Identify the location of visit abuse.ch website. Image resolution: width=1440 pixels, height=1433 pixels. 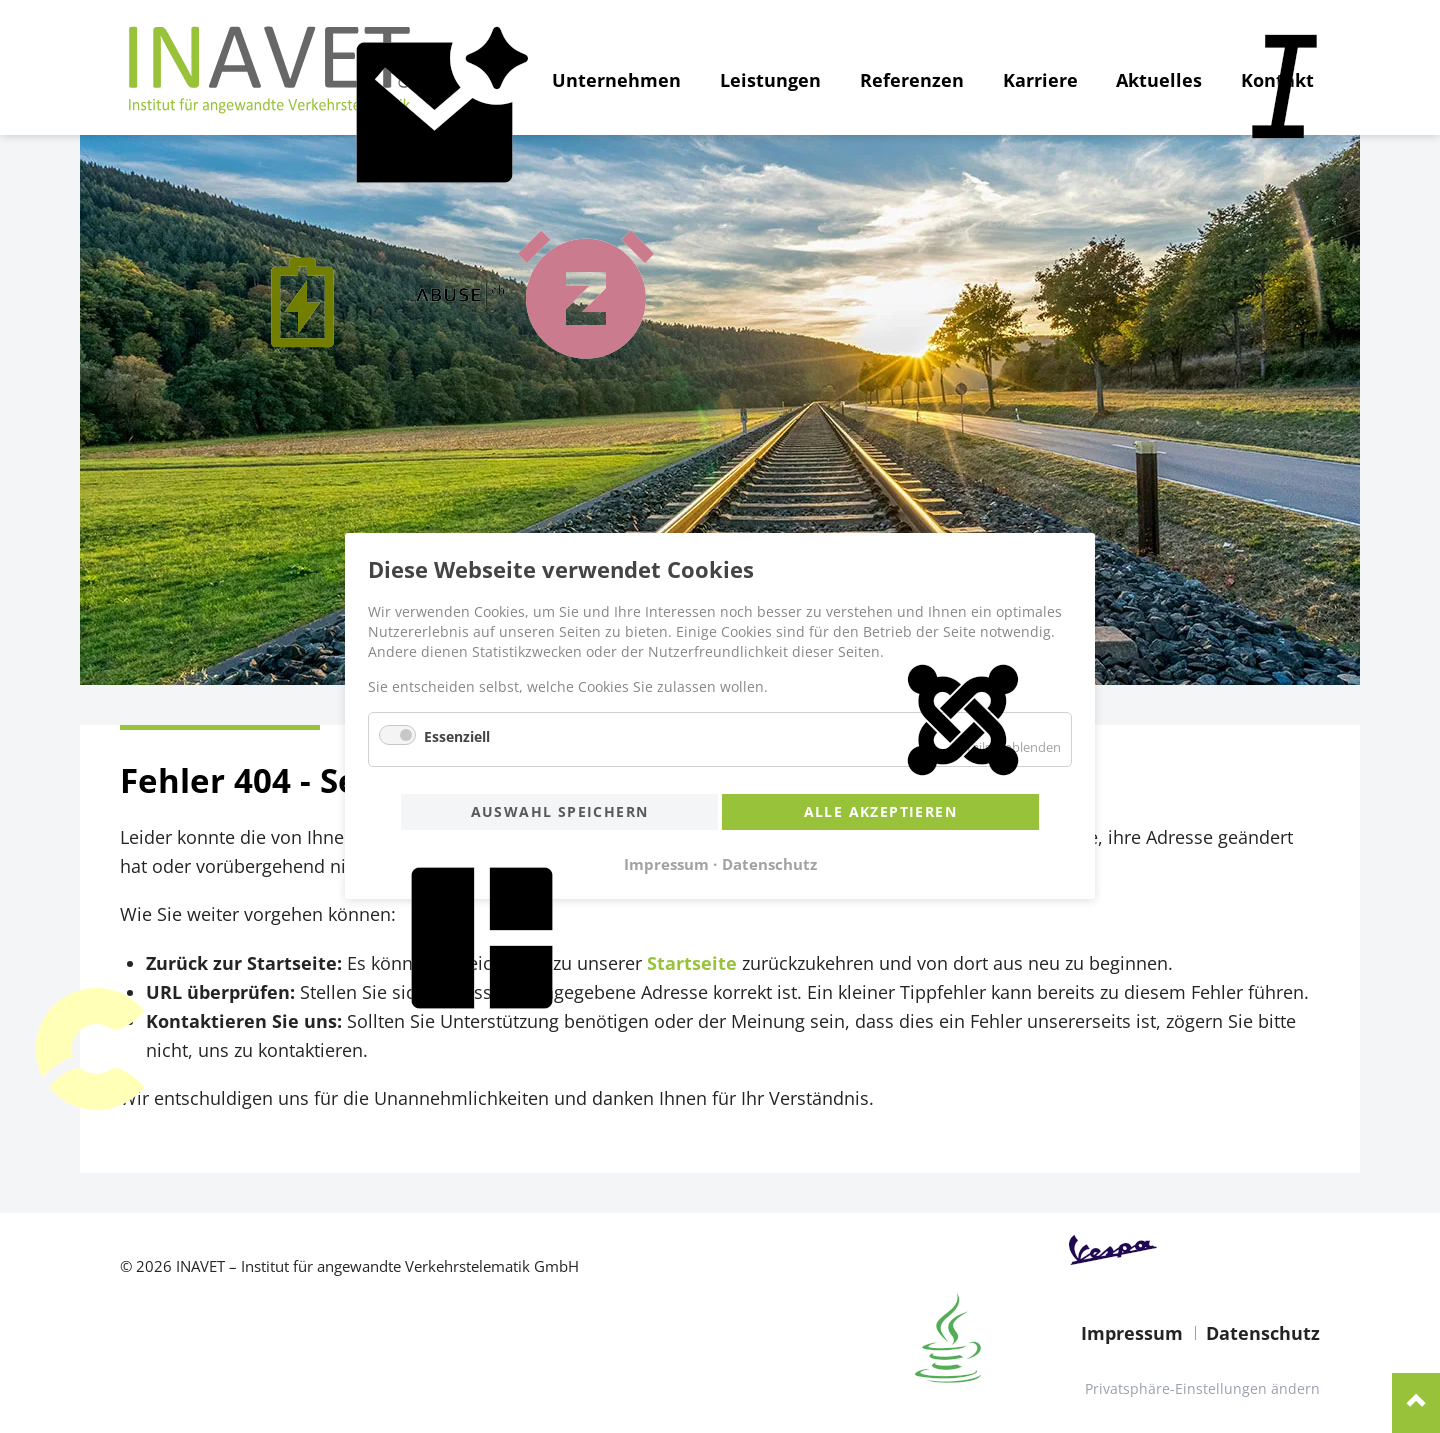
(460, 295).